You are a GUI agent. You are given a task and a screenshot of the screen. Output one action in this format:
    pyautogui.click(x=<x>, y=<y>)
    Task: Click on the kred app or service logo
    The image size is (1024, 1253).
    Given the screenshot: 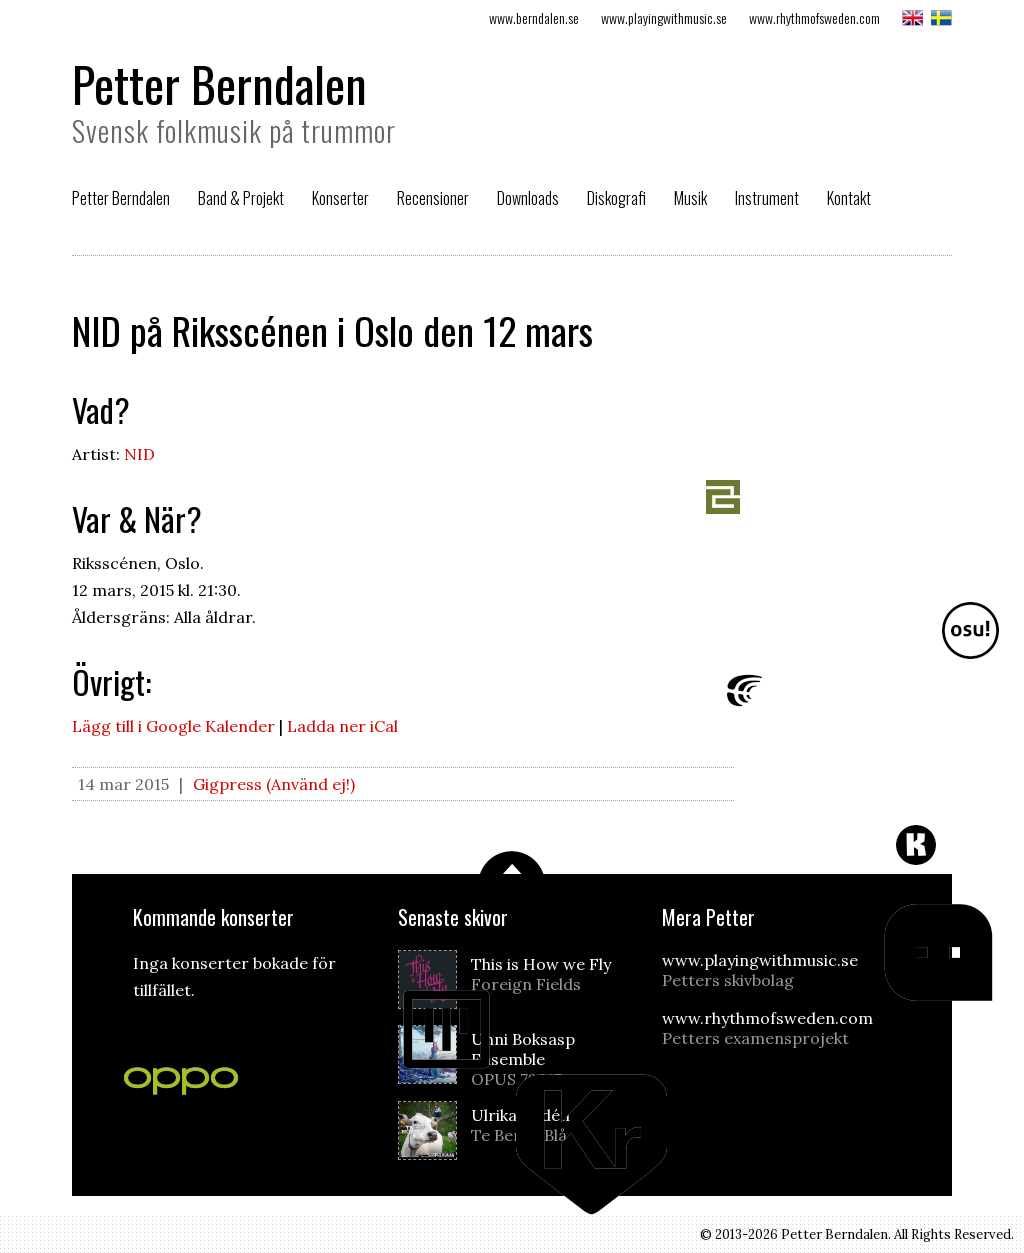 What is the action you would take?
    pyautogui.click(x=591, y=1144)
    